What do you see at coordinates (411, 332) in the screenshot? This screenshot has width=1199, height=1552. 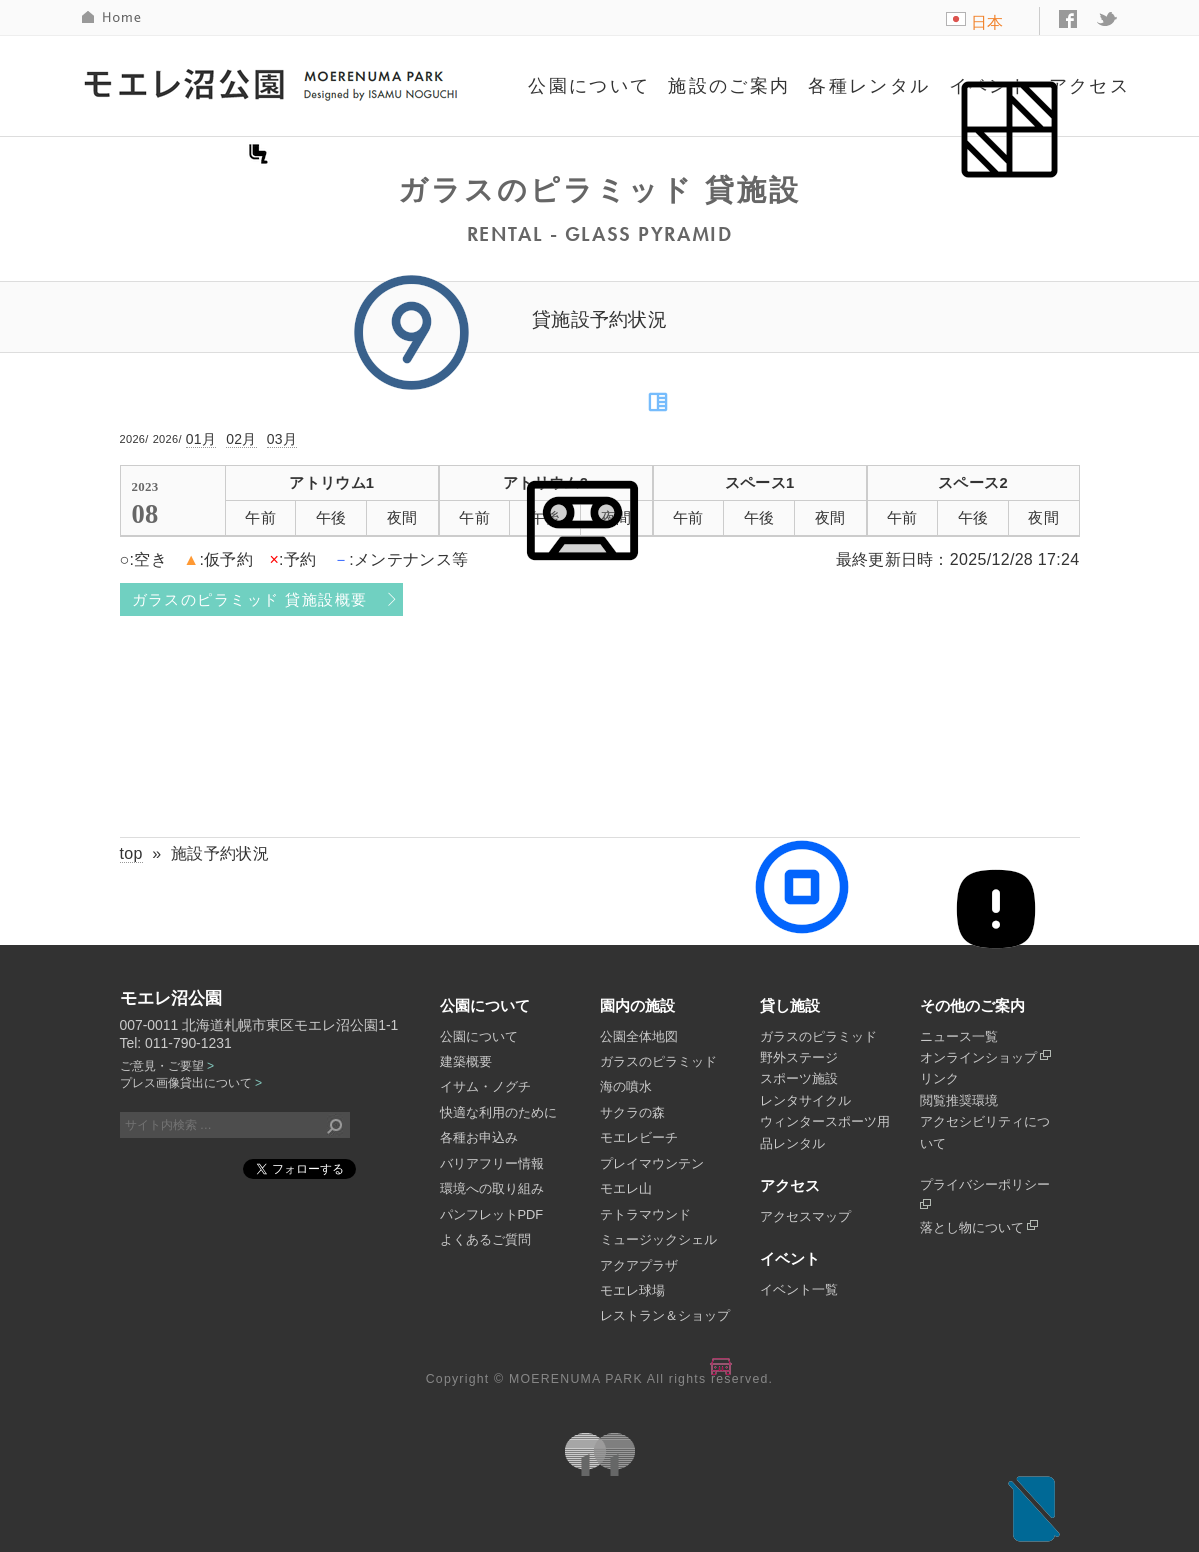 I see `indicates item number nine in a list or sequence` at bounding box center [411, 332].